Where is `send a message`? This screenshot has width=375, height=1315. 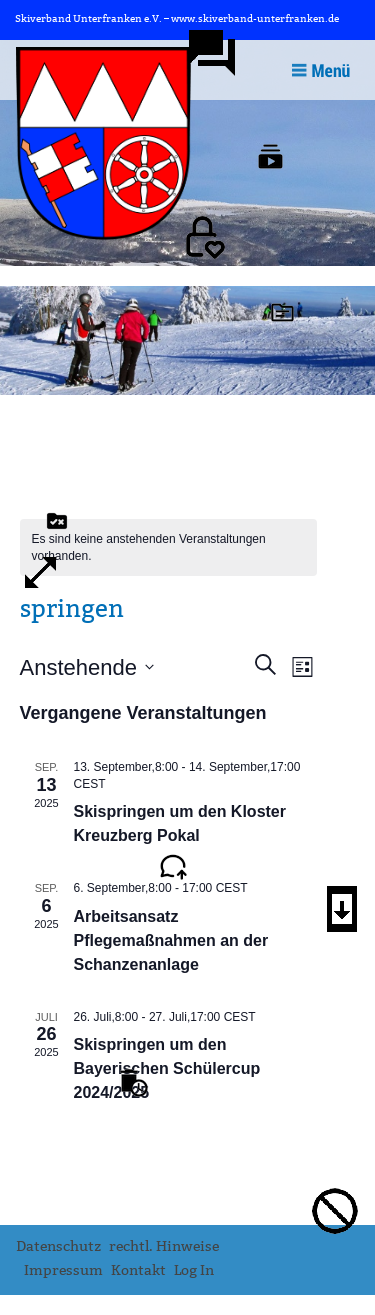
send a message is located at coordinates (173, 866).